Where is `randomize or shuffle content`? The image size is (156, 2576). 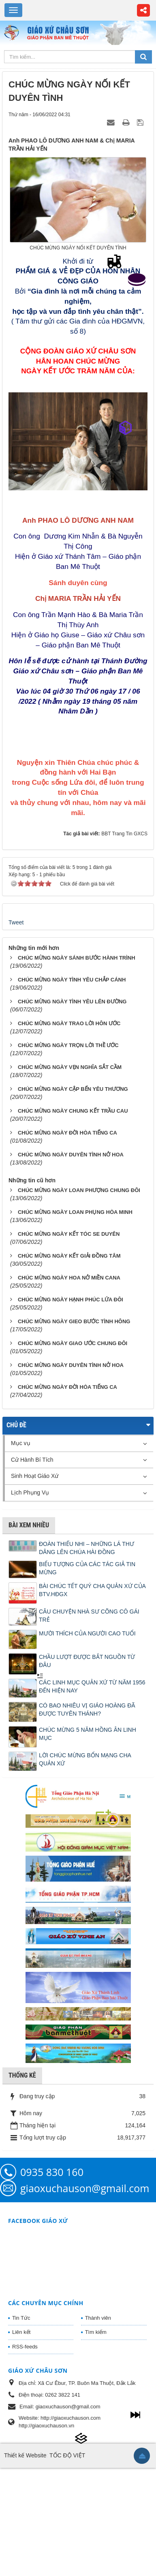 randomize or shuffle content is located at coordinates (125, 428).